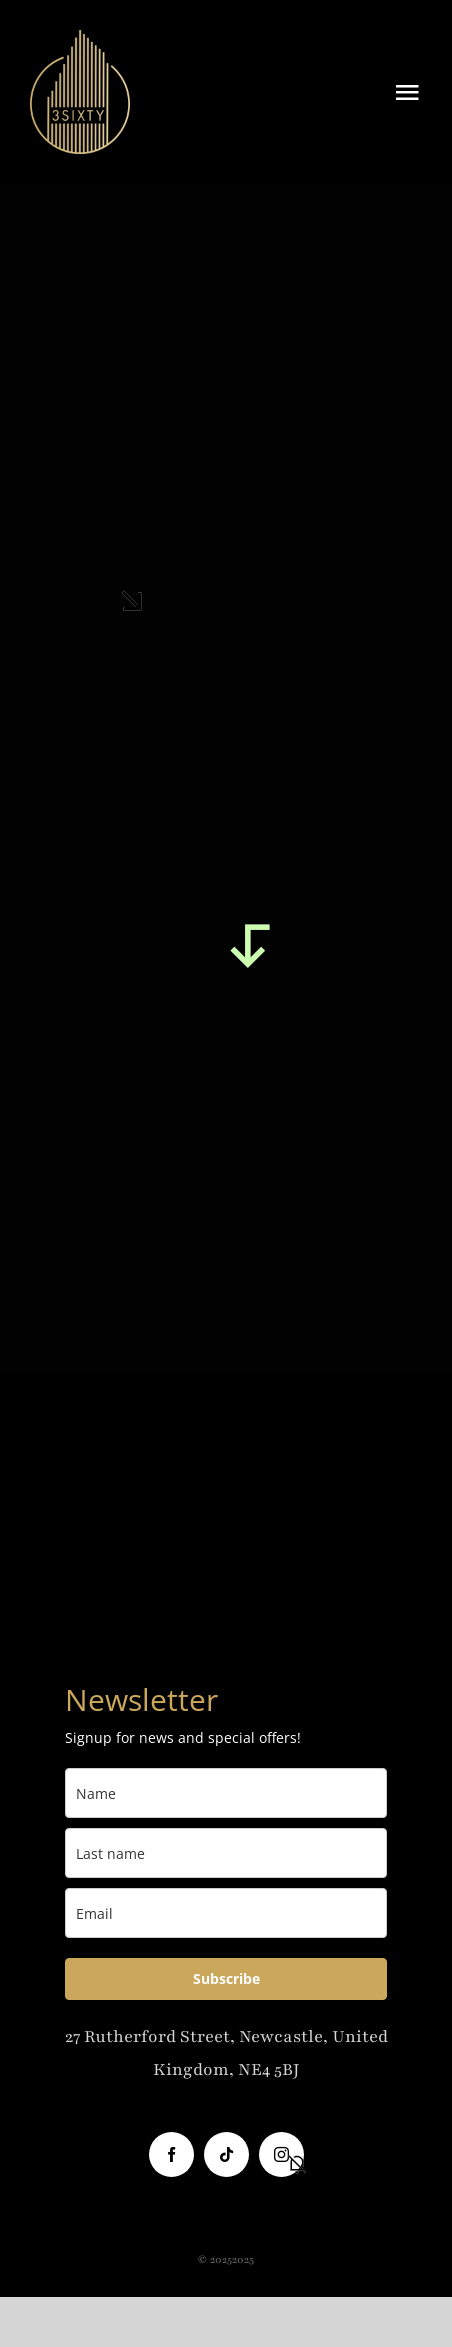 The width and height of the screenshot is (452, 2347). I want to click on navigate back and down in a menu hierarchy, so click(250, 943).